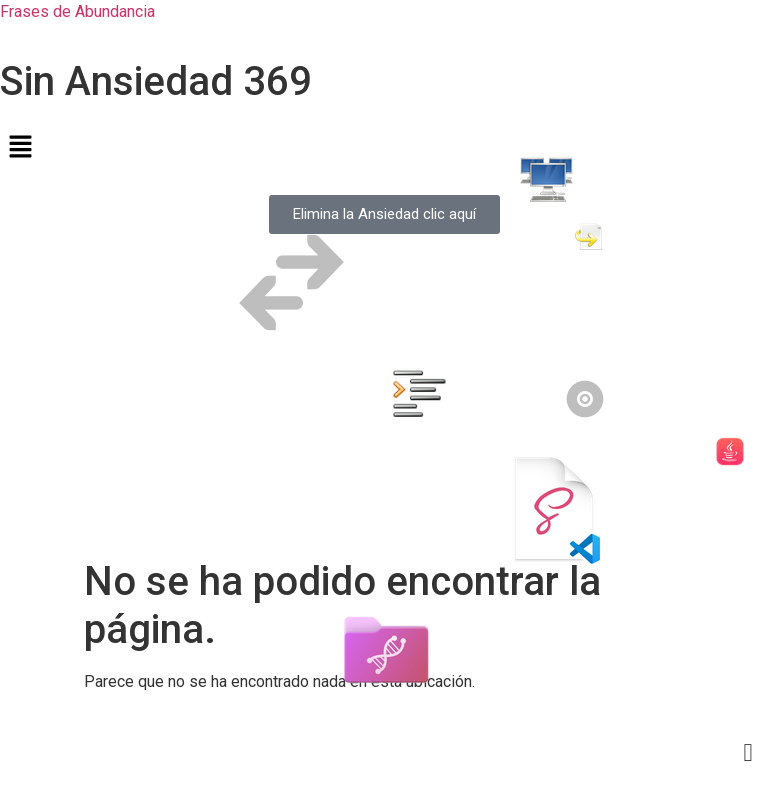  I want to click on open biology course files, so click(386, 652).